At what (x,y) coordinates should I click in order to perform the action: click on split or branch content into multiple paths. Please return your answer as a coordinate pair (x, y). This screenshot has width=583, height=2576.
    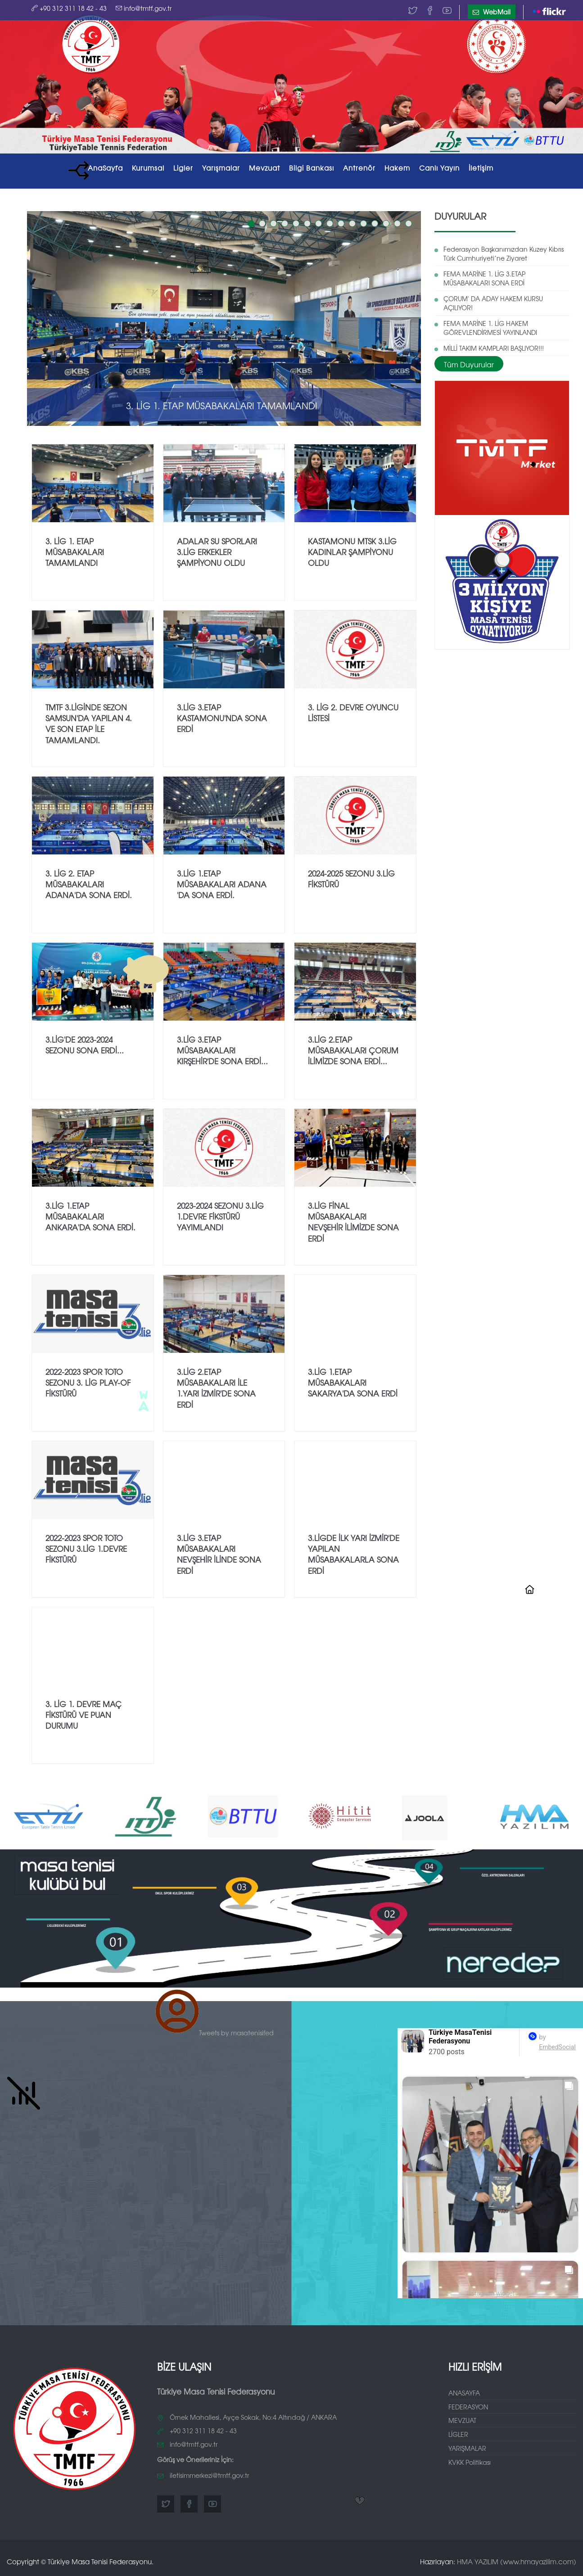
    Looking at the image, I should click on (78, 170).